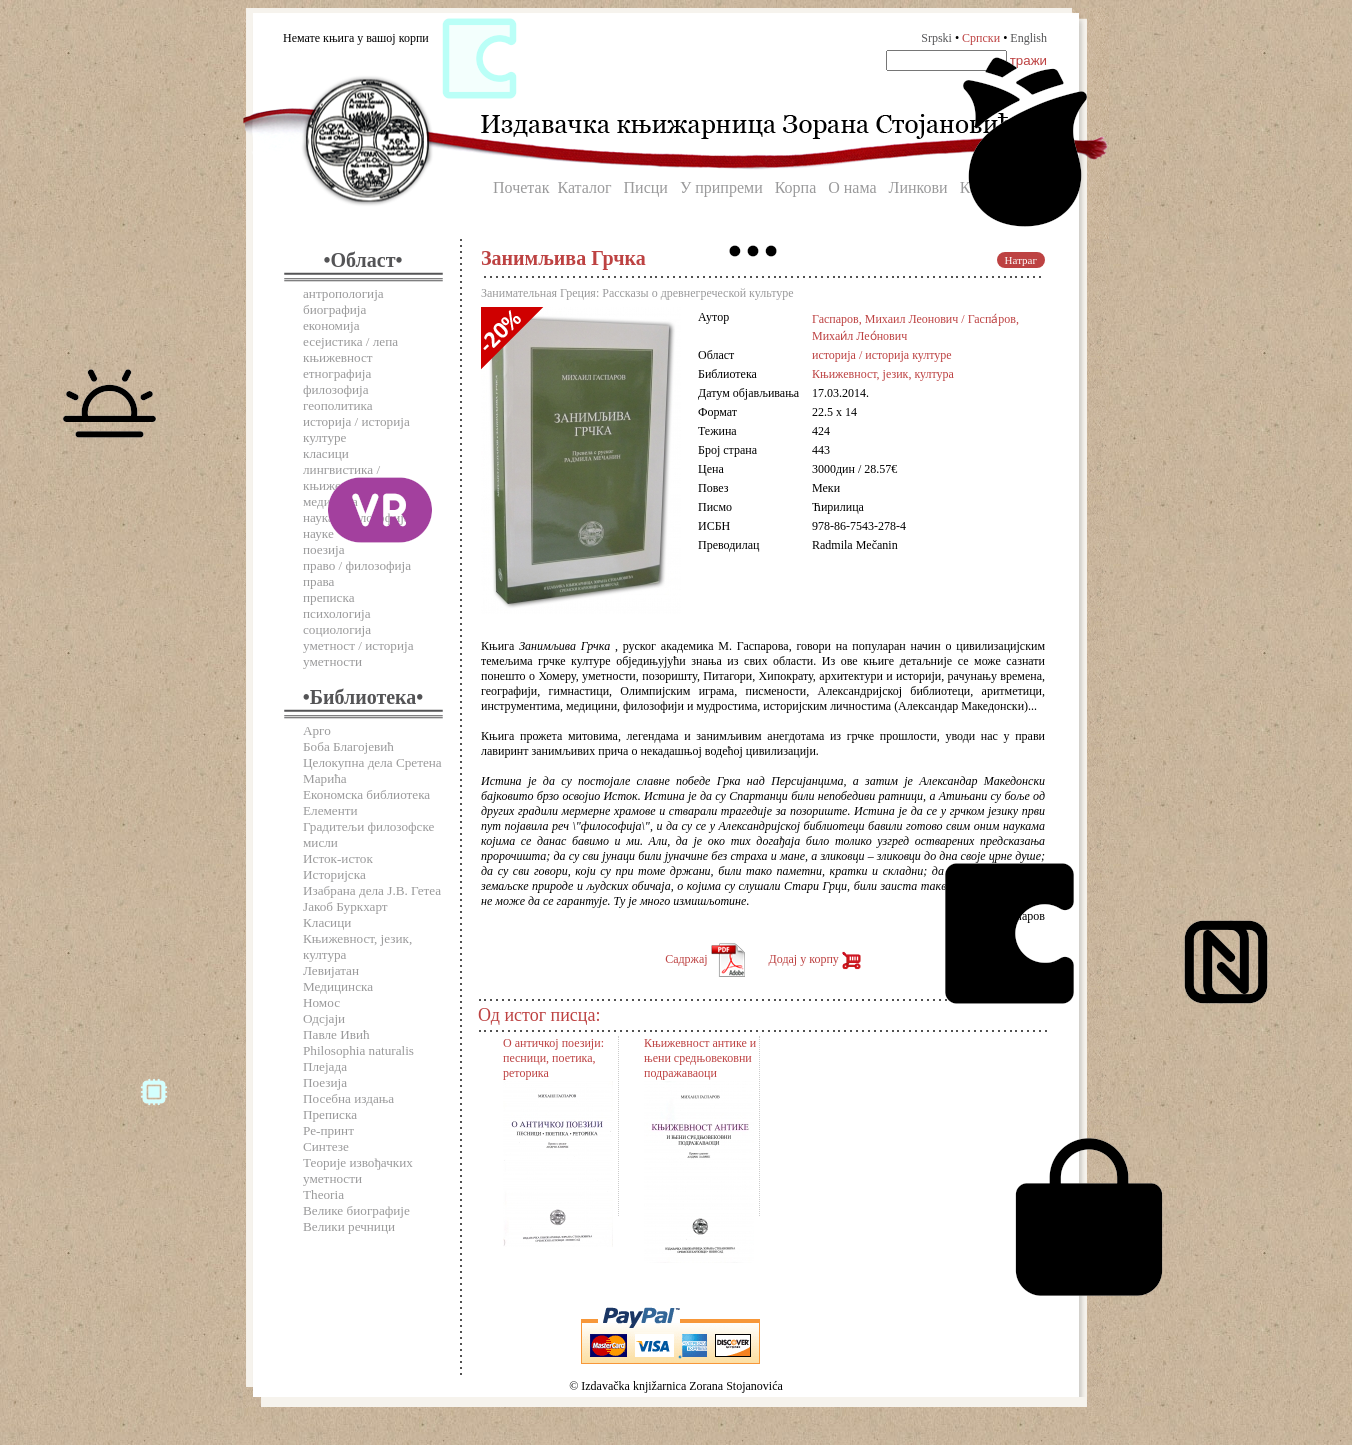  Describe the element at coordinates (753, 251) in the screenshot. I see `access more options or actions` at that location.